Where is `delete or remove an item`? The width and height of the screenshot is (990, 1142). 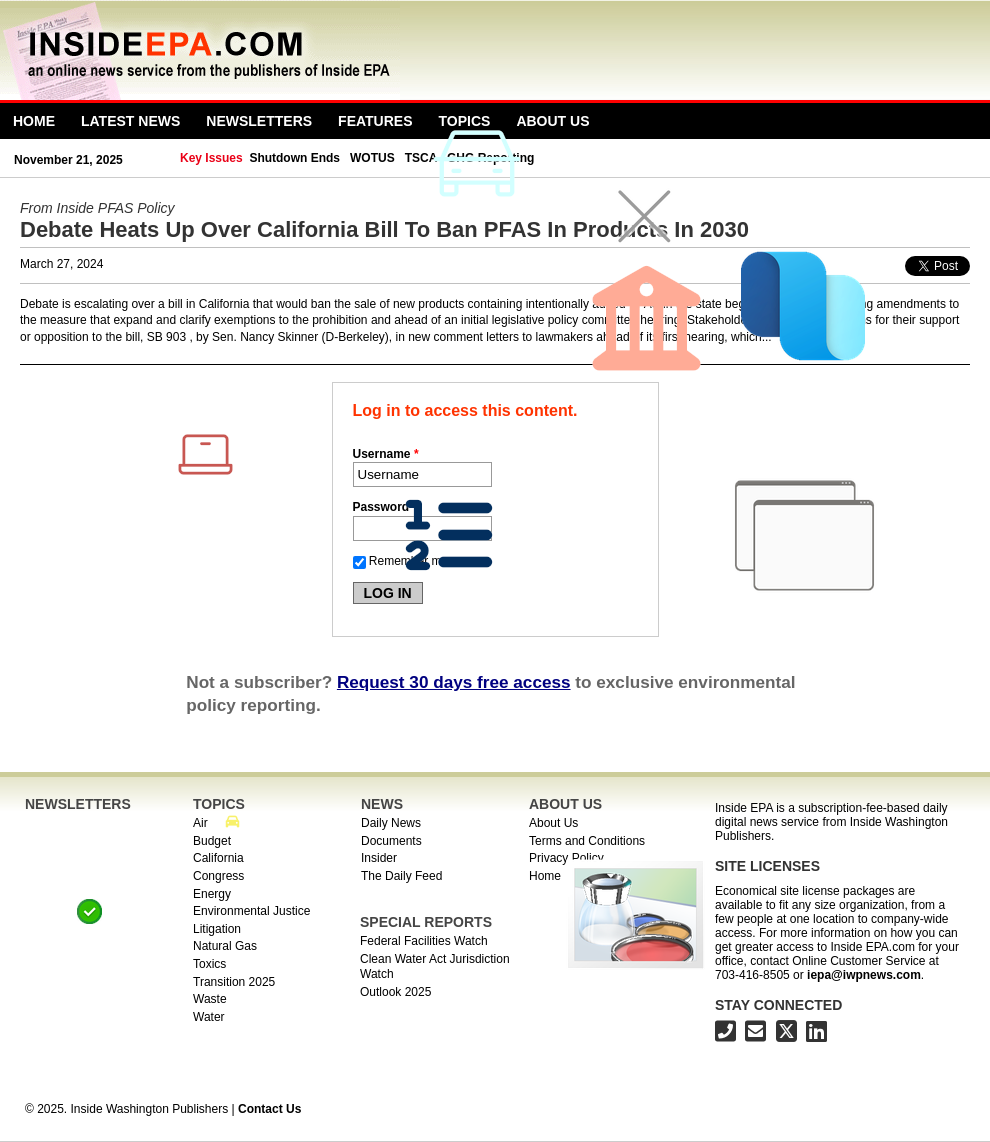 delete or remove an item is located at coordinates (617, 189).